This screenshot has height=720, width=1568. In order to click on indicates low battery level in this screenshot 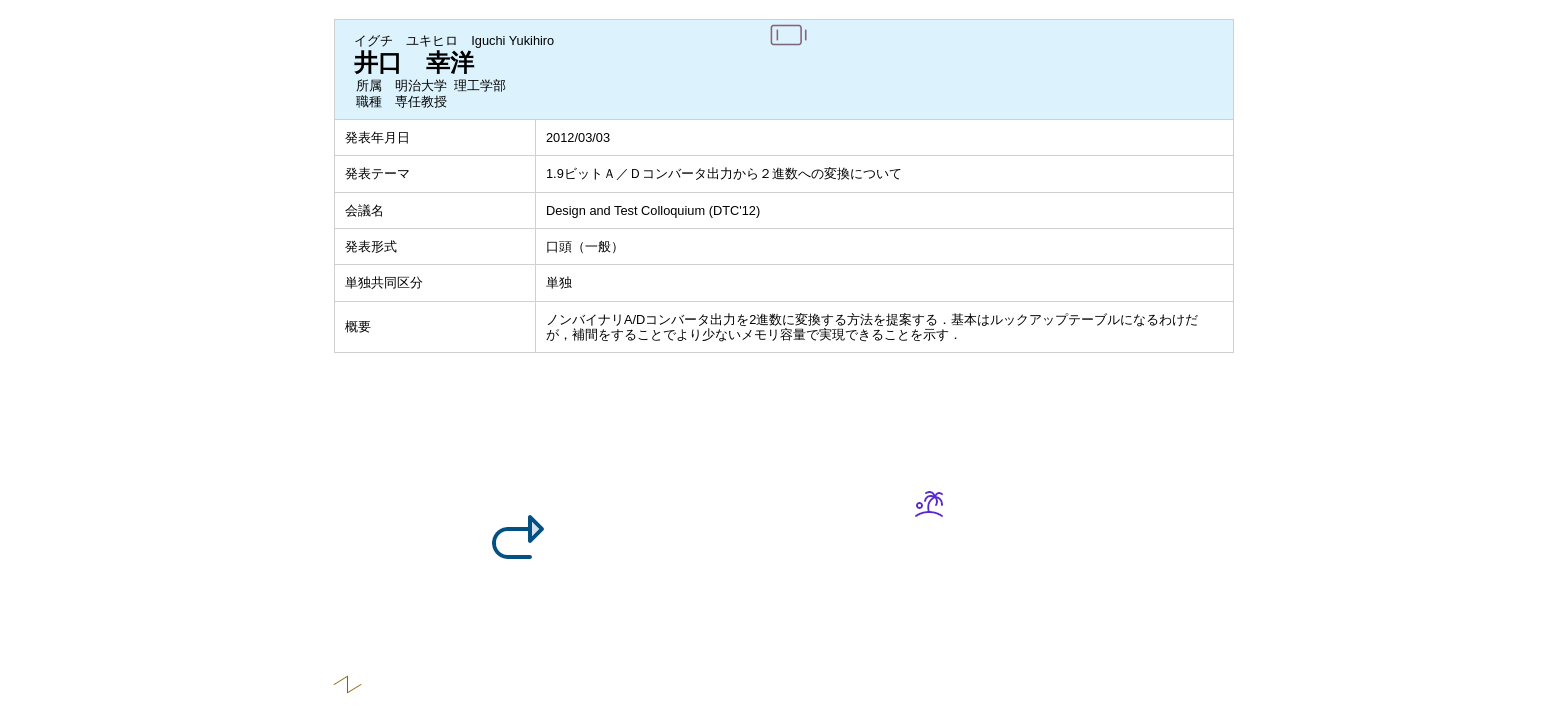, I will do `click(788, 35)`.